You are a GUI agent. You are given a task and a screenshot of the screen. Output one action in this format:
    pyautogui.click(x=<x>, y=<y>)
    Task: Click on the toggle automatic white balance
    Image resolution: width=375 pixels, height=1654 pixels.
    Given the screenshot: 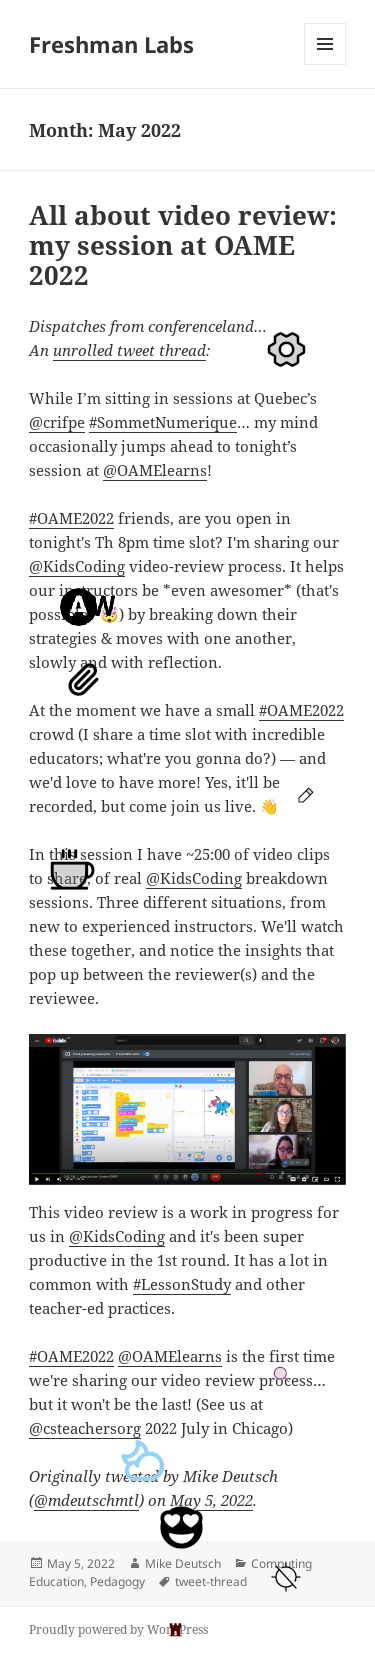 What is the action you would take?
    pyautogui.click(x=88, y=607)
    